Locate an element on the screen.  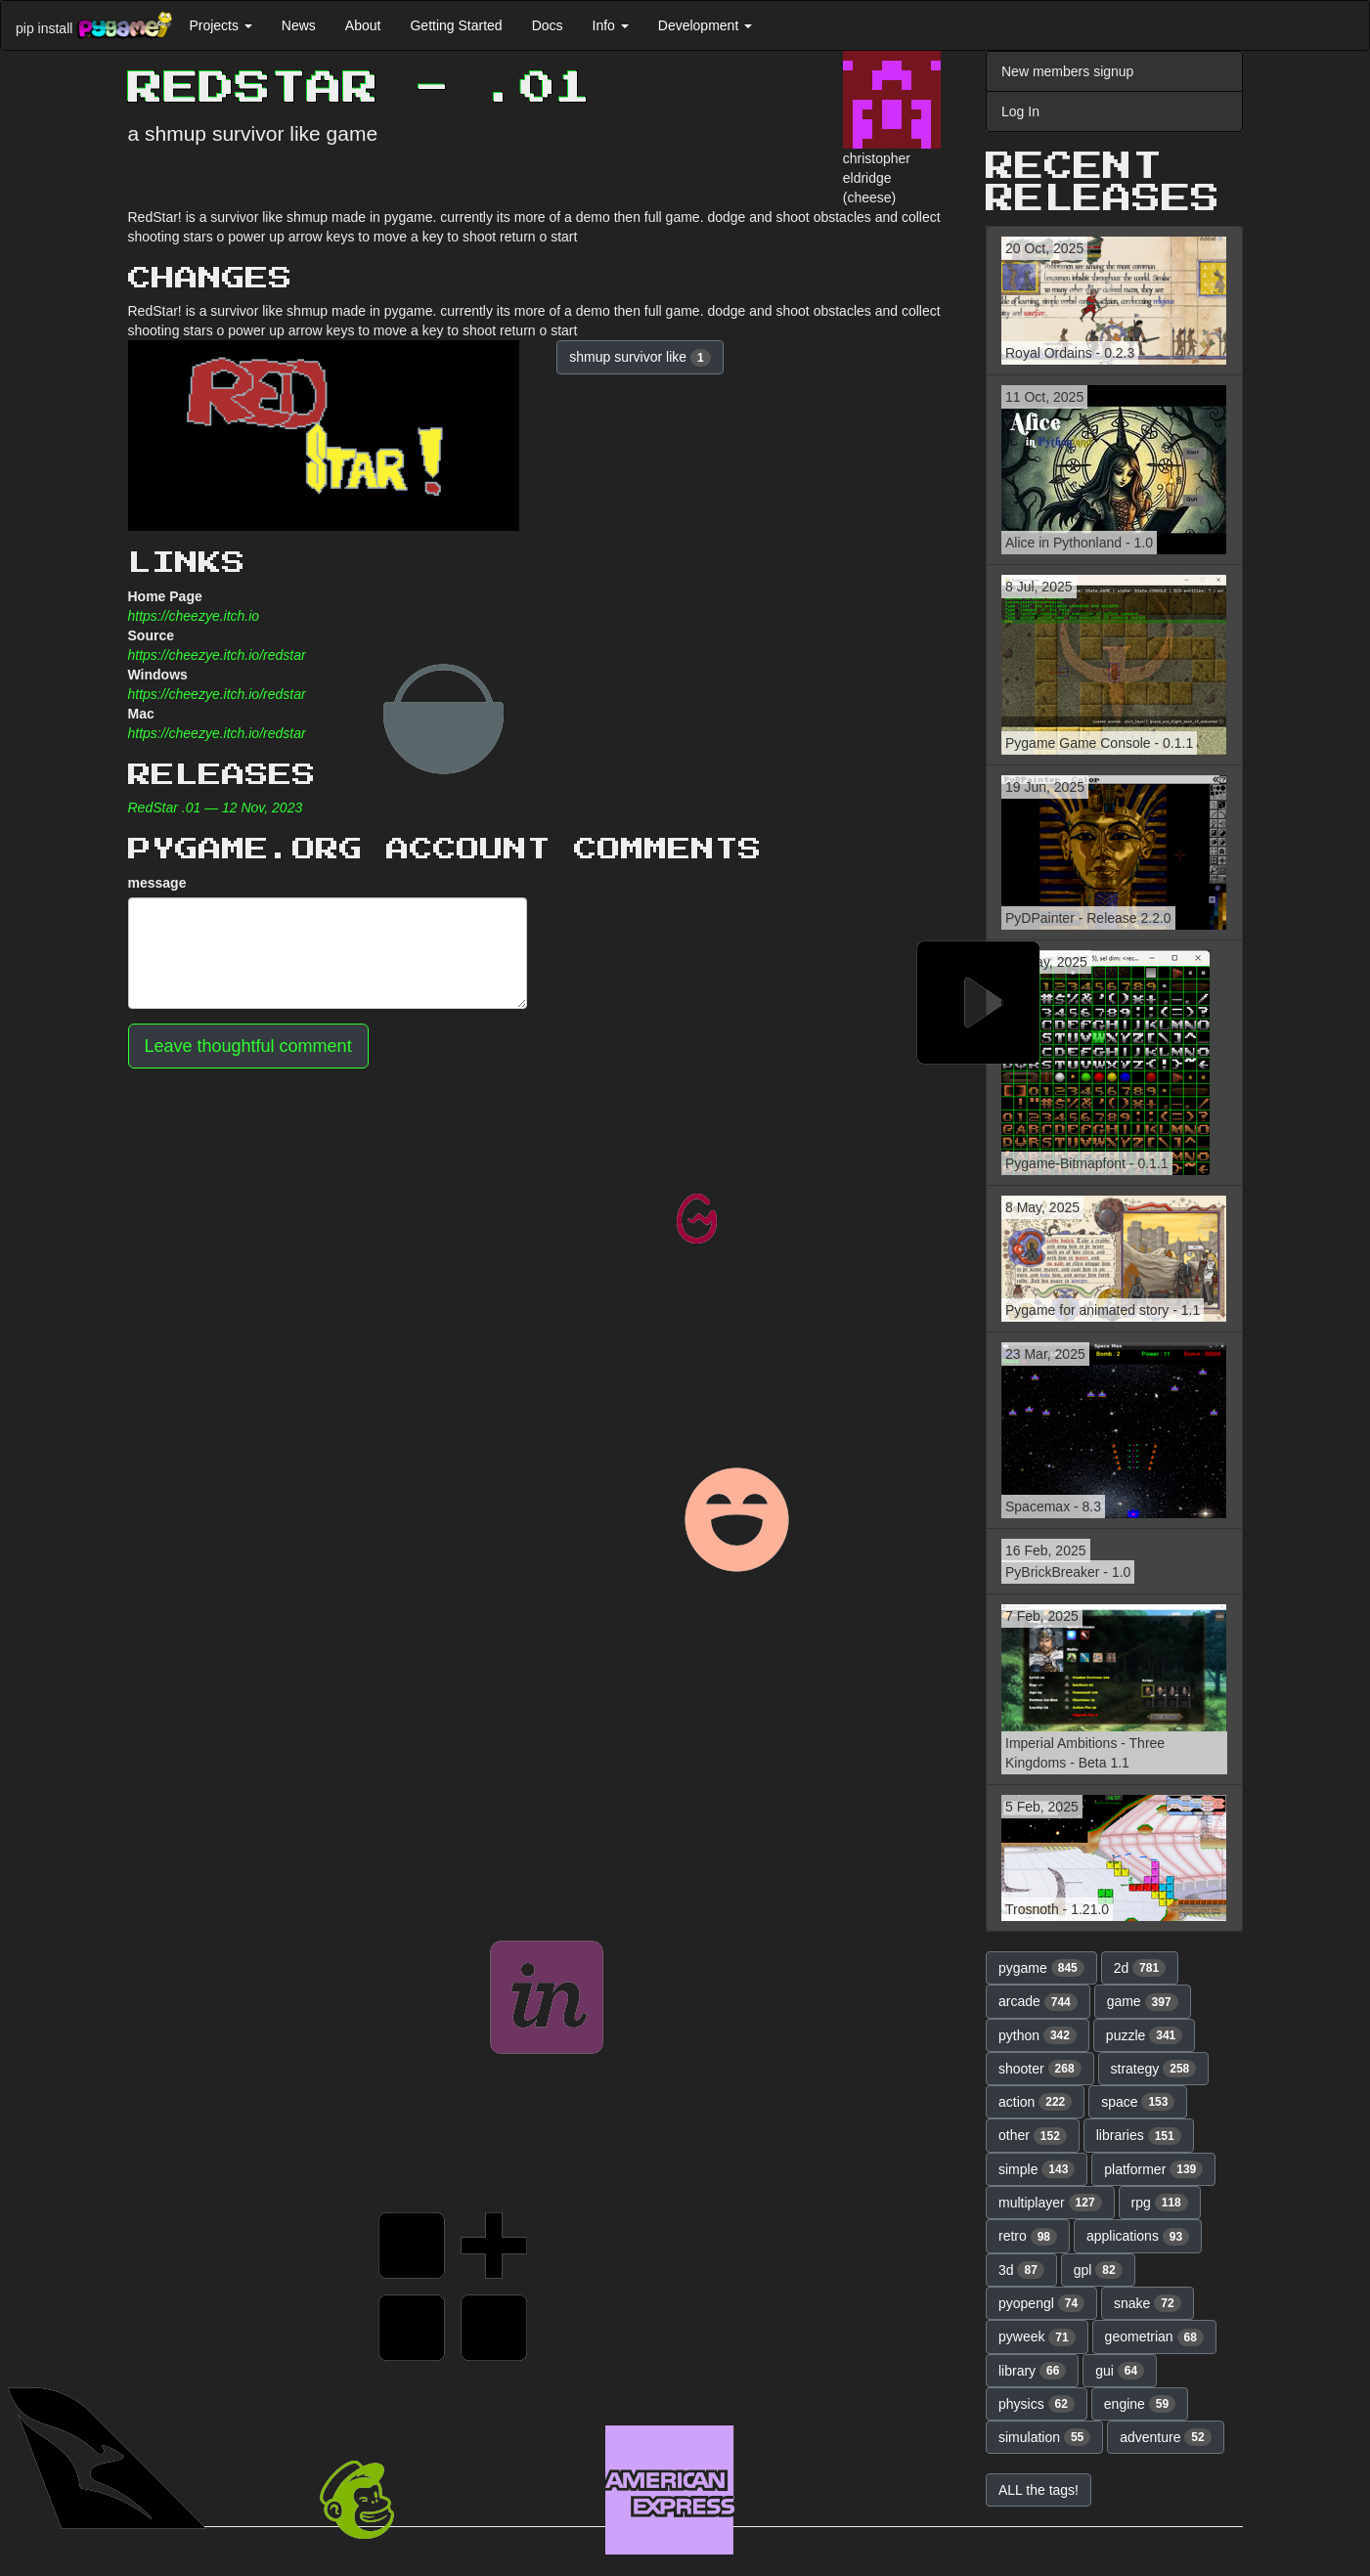
react with laughter to a message is located at coordinates (736, 1519).